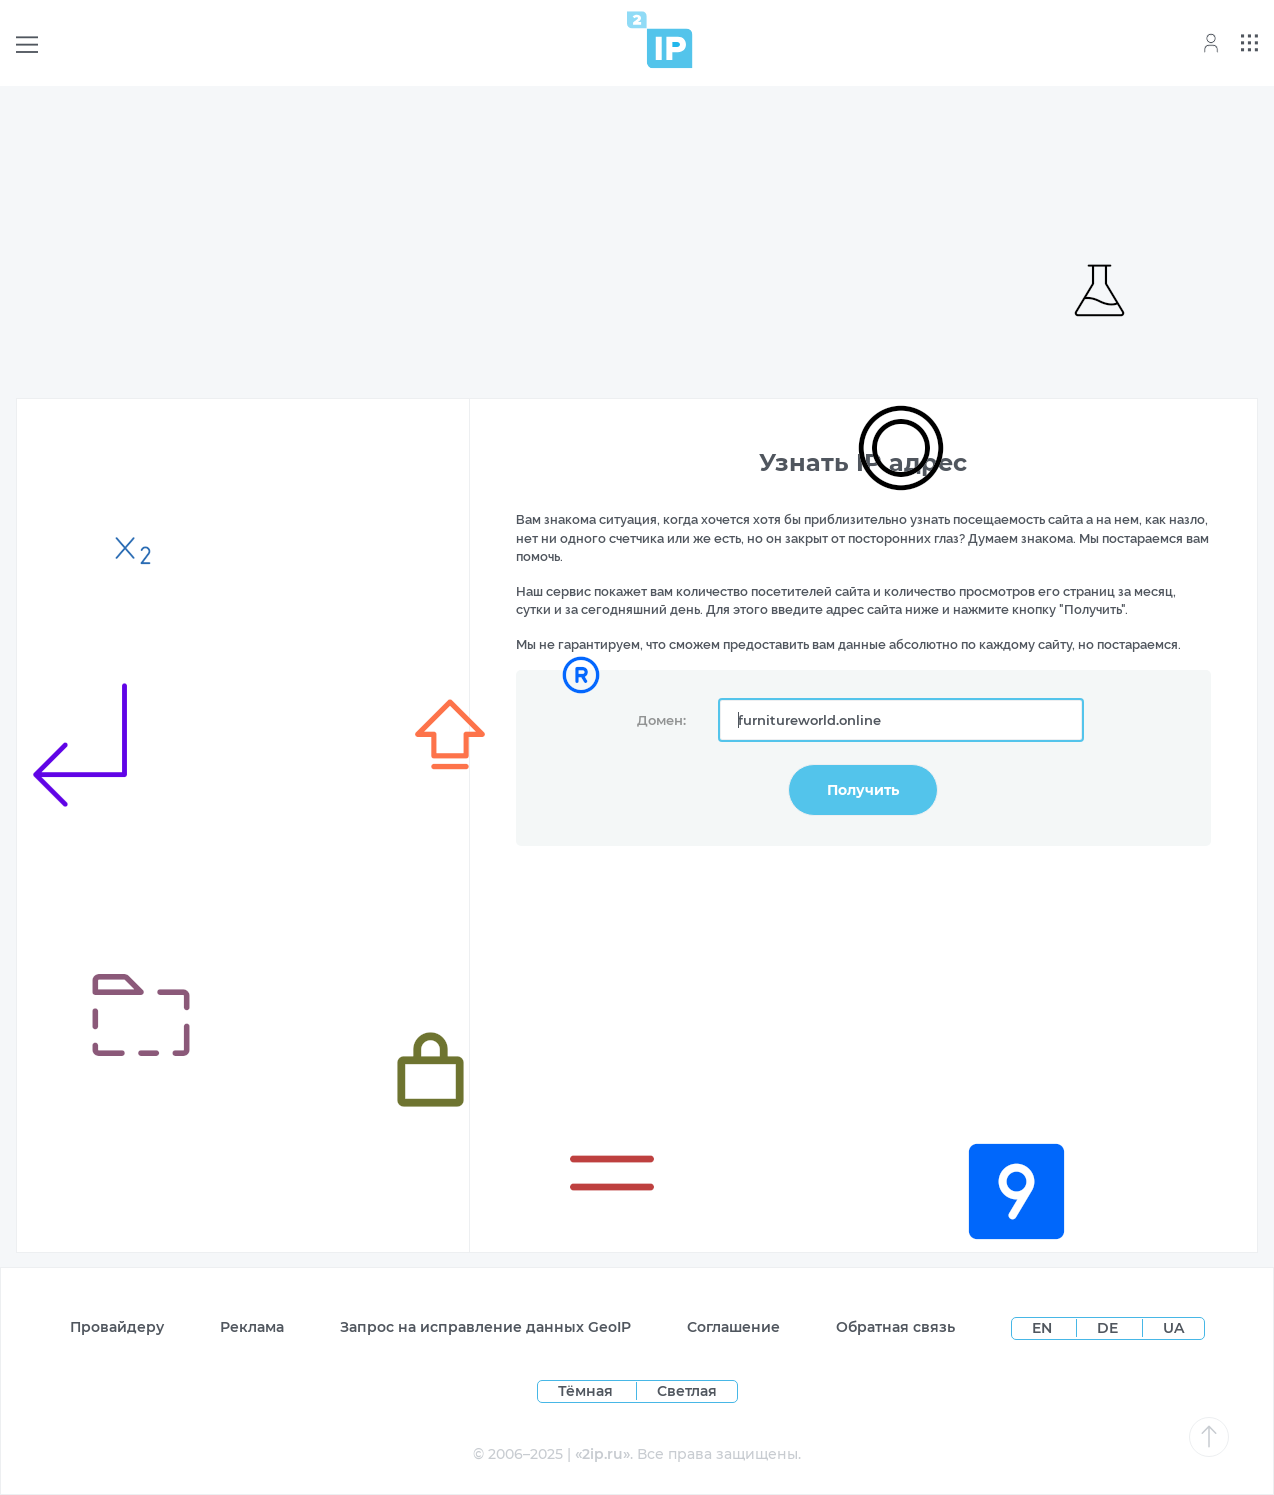 The height and width of the screenshot is (1495, 1274). Describe the element at coordinates (1016, 1191) in the screenshot. I see `select the number nine` at that location.